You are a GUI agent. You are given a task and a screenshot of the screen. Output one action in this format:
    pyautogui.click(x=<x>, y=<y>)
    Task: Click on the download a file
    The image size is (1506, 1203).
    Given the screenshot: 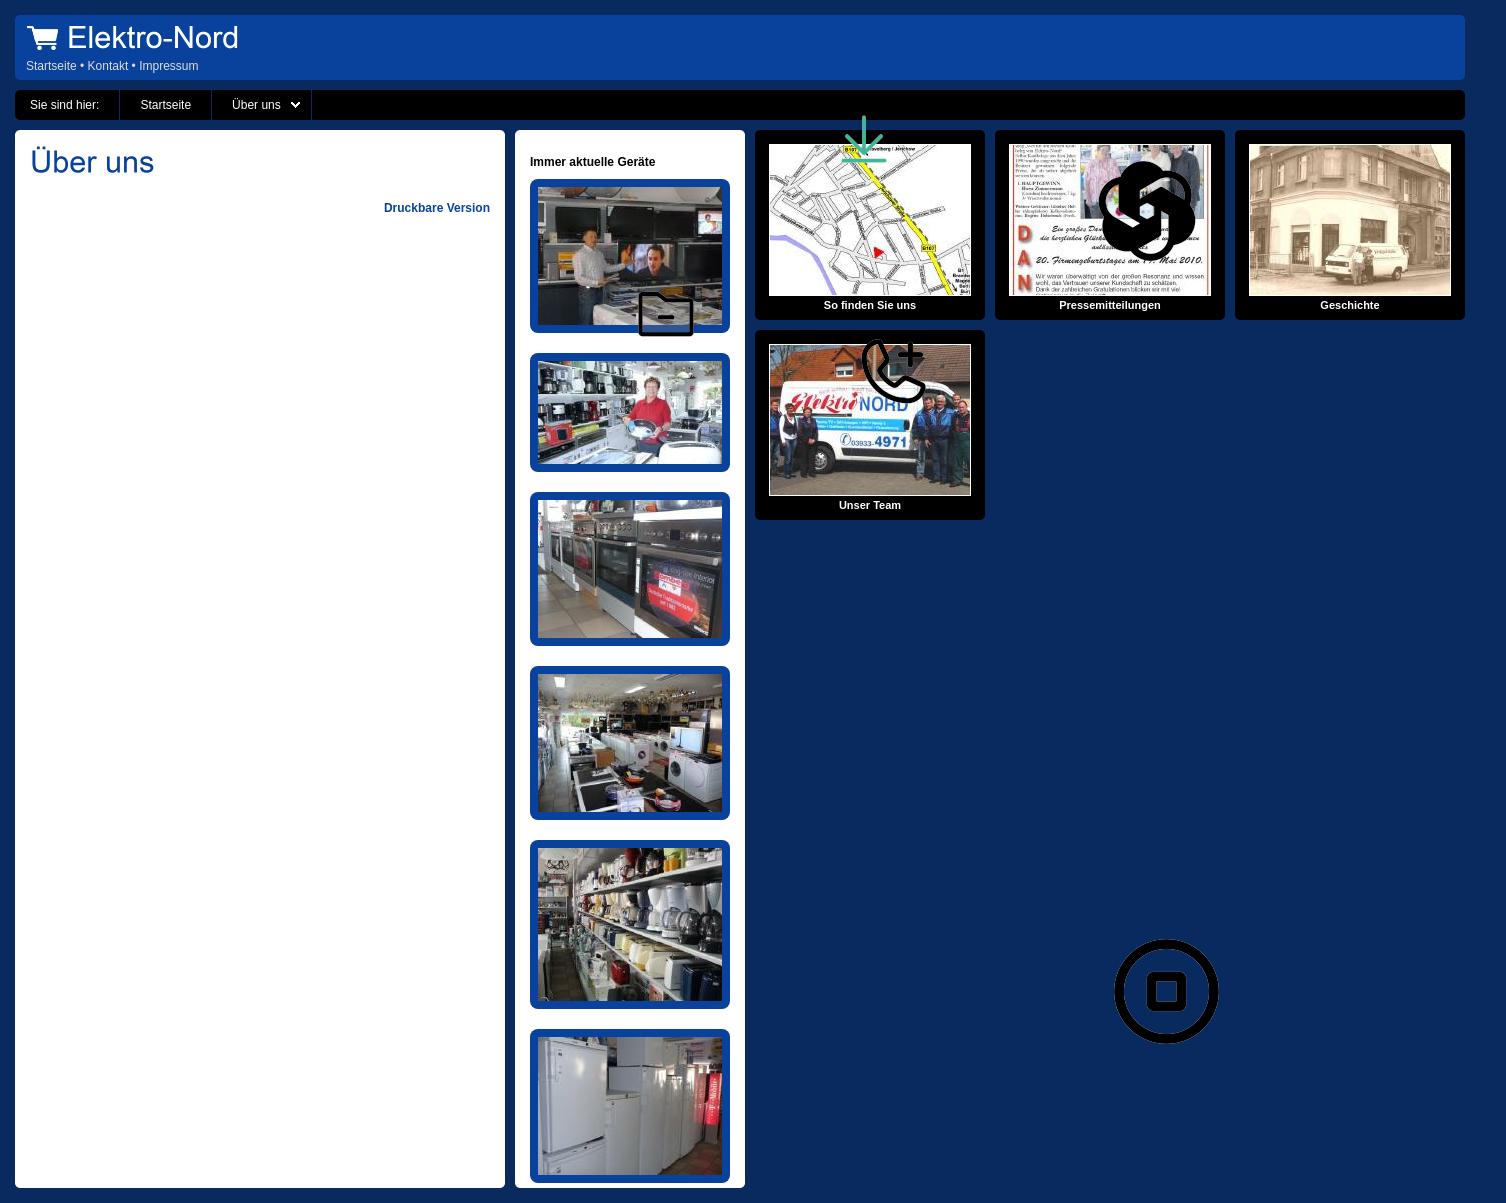 What is the action you would take?
    pyautogui.click(x=864, y=140)
    